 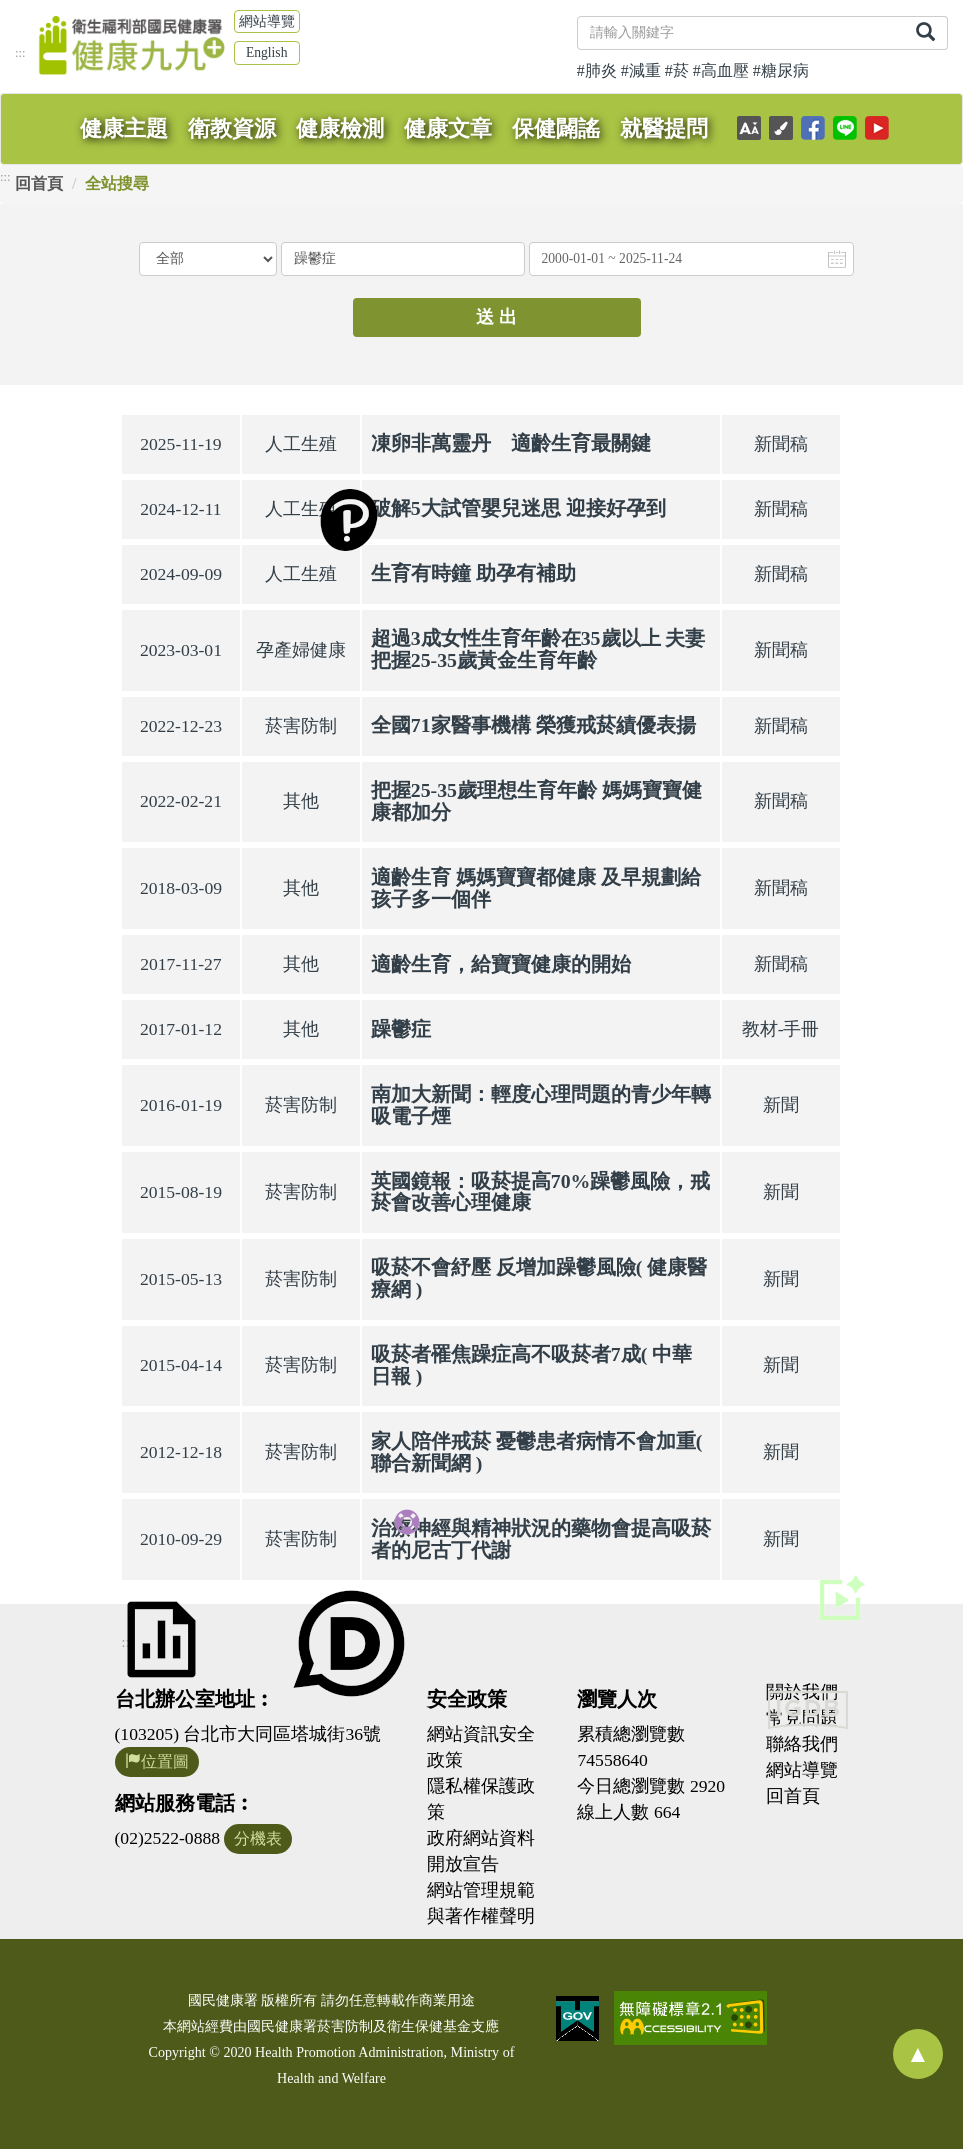 I want to click on view report or analytics document, so click(x=161, y=1639).